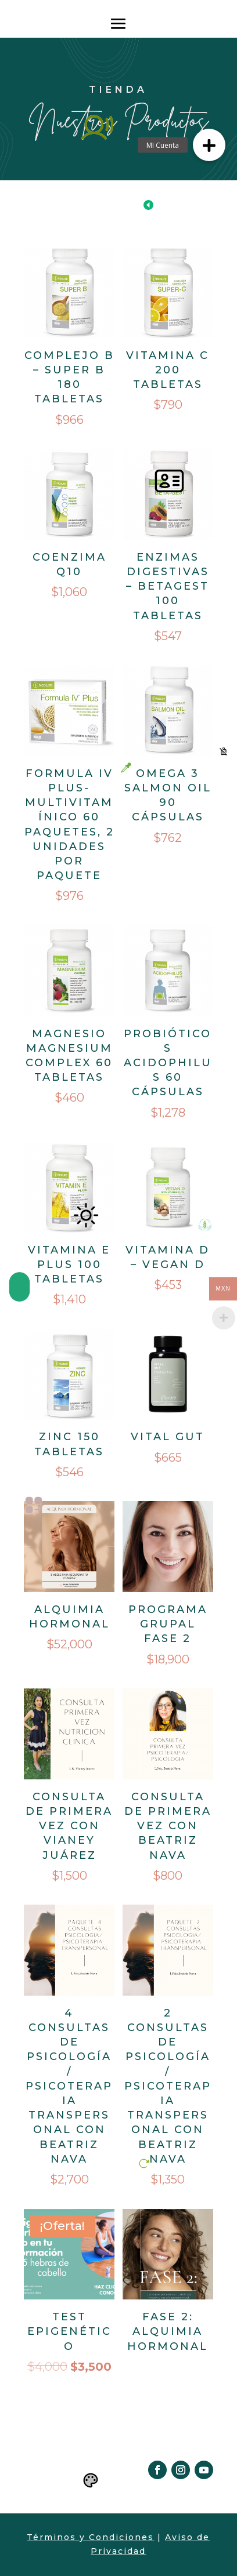  Describe the element at coordinates (126, 768) in the screenshot. I see `pick a color from the canvas` at that location.